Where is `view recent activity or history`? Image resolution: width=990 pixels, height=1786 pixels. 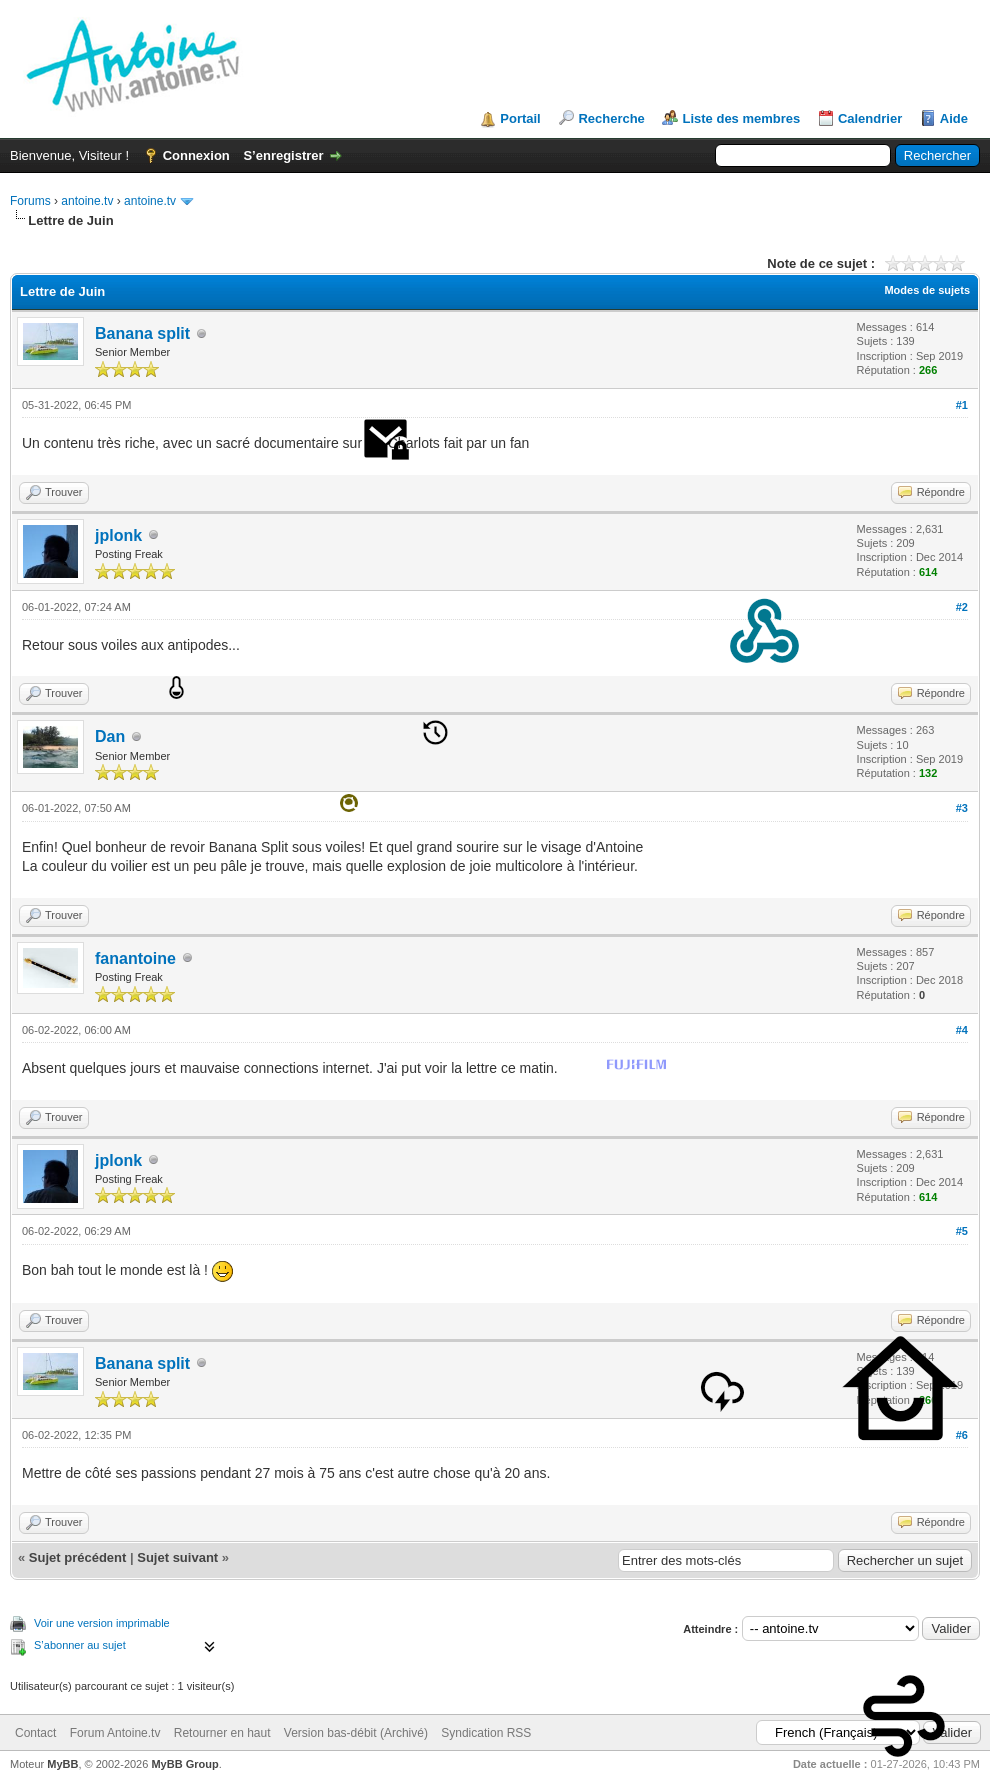
view recent activity or history is located at coordinates (435, 732).